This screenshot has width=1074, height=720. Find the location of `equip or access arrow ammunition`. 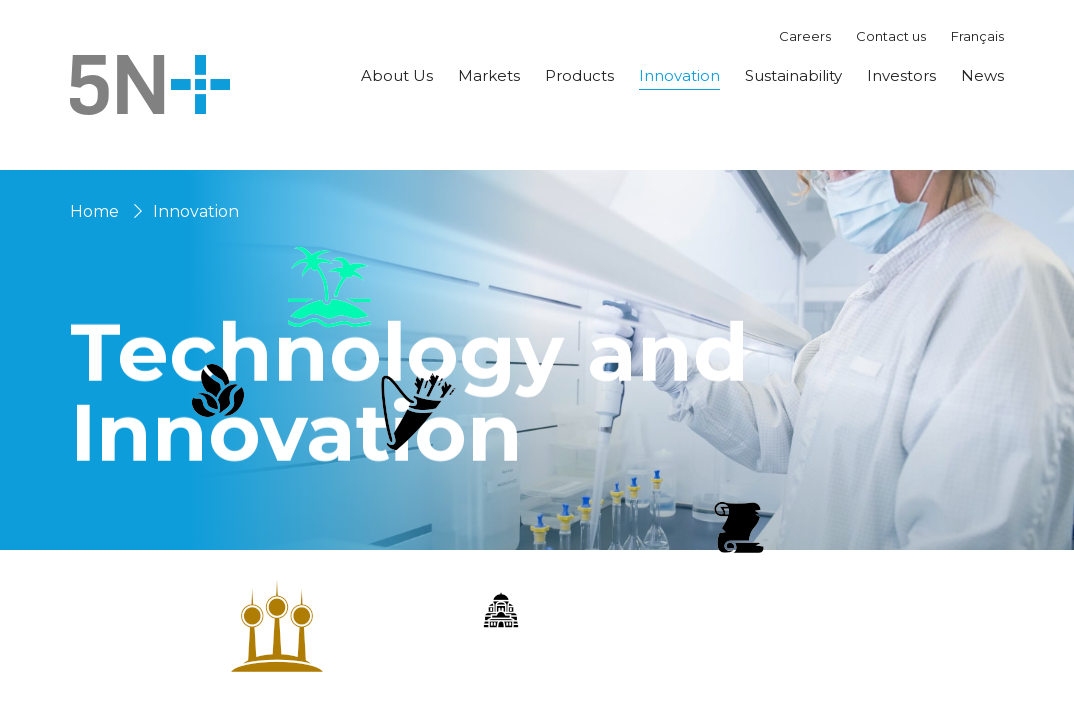

equip or access arrow ammunition is located at coordinates (418, 411).